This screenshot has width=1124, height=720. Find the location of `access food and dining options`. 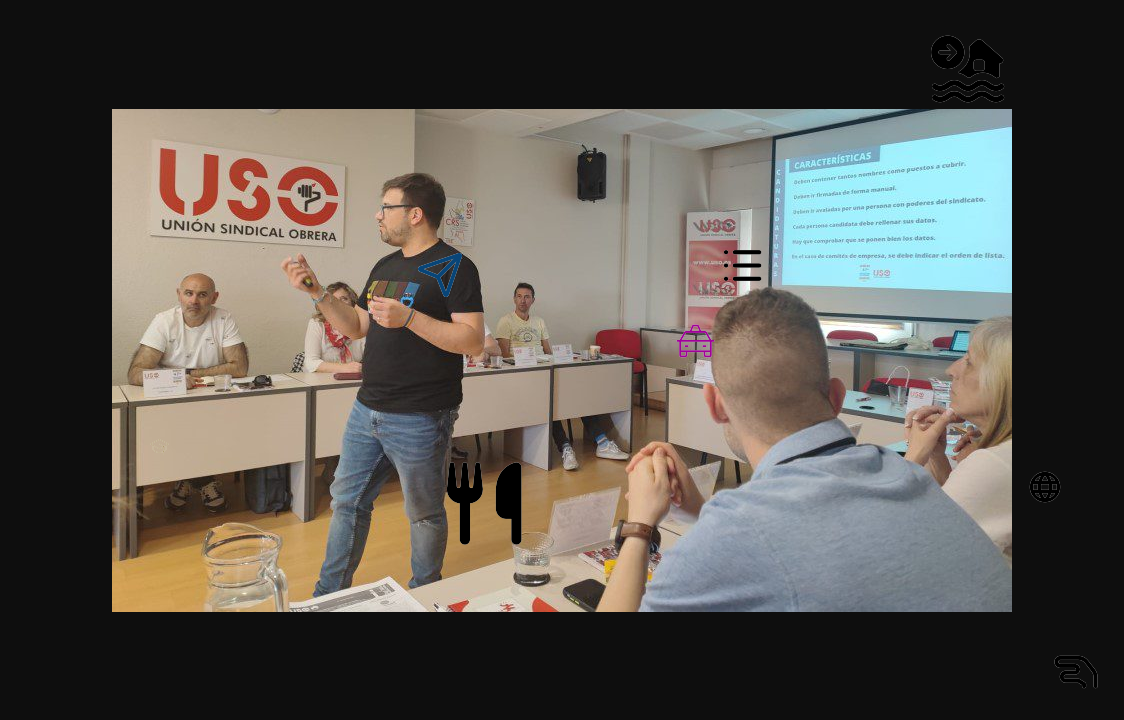

access food and dining options is located at coordinates (485, 503).